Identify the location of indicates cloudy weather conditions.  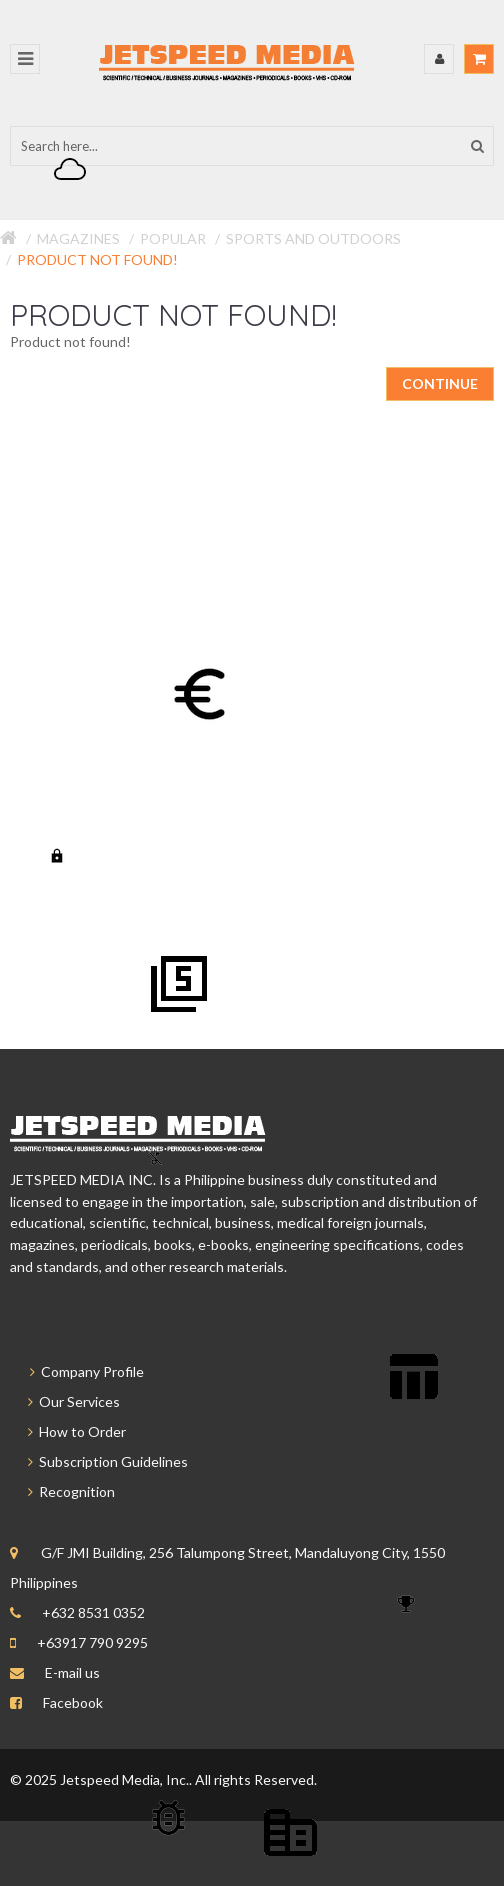
(70, 169).